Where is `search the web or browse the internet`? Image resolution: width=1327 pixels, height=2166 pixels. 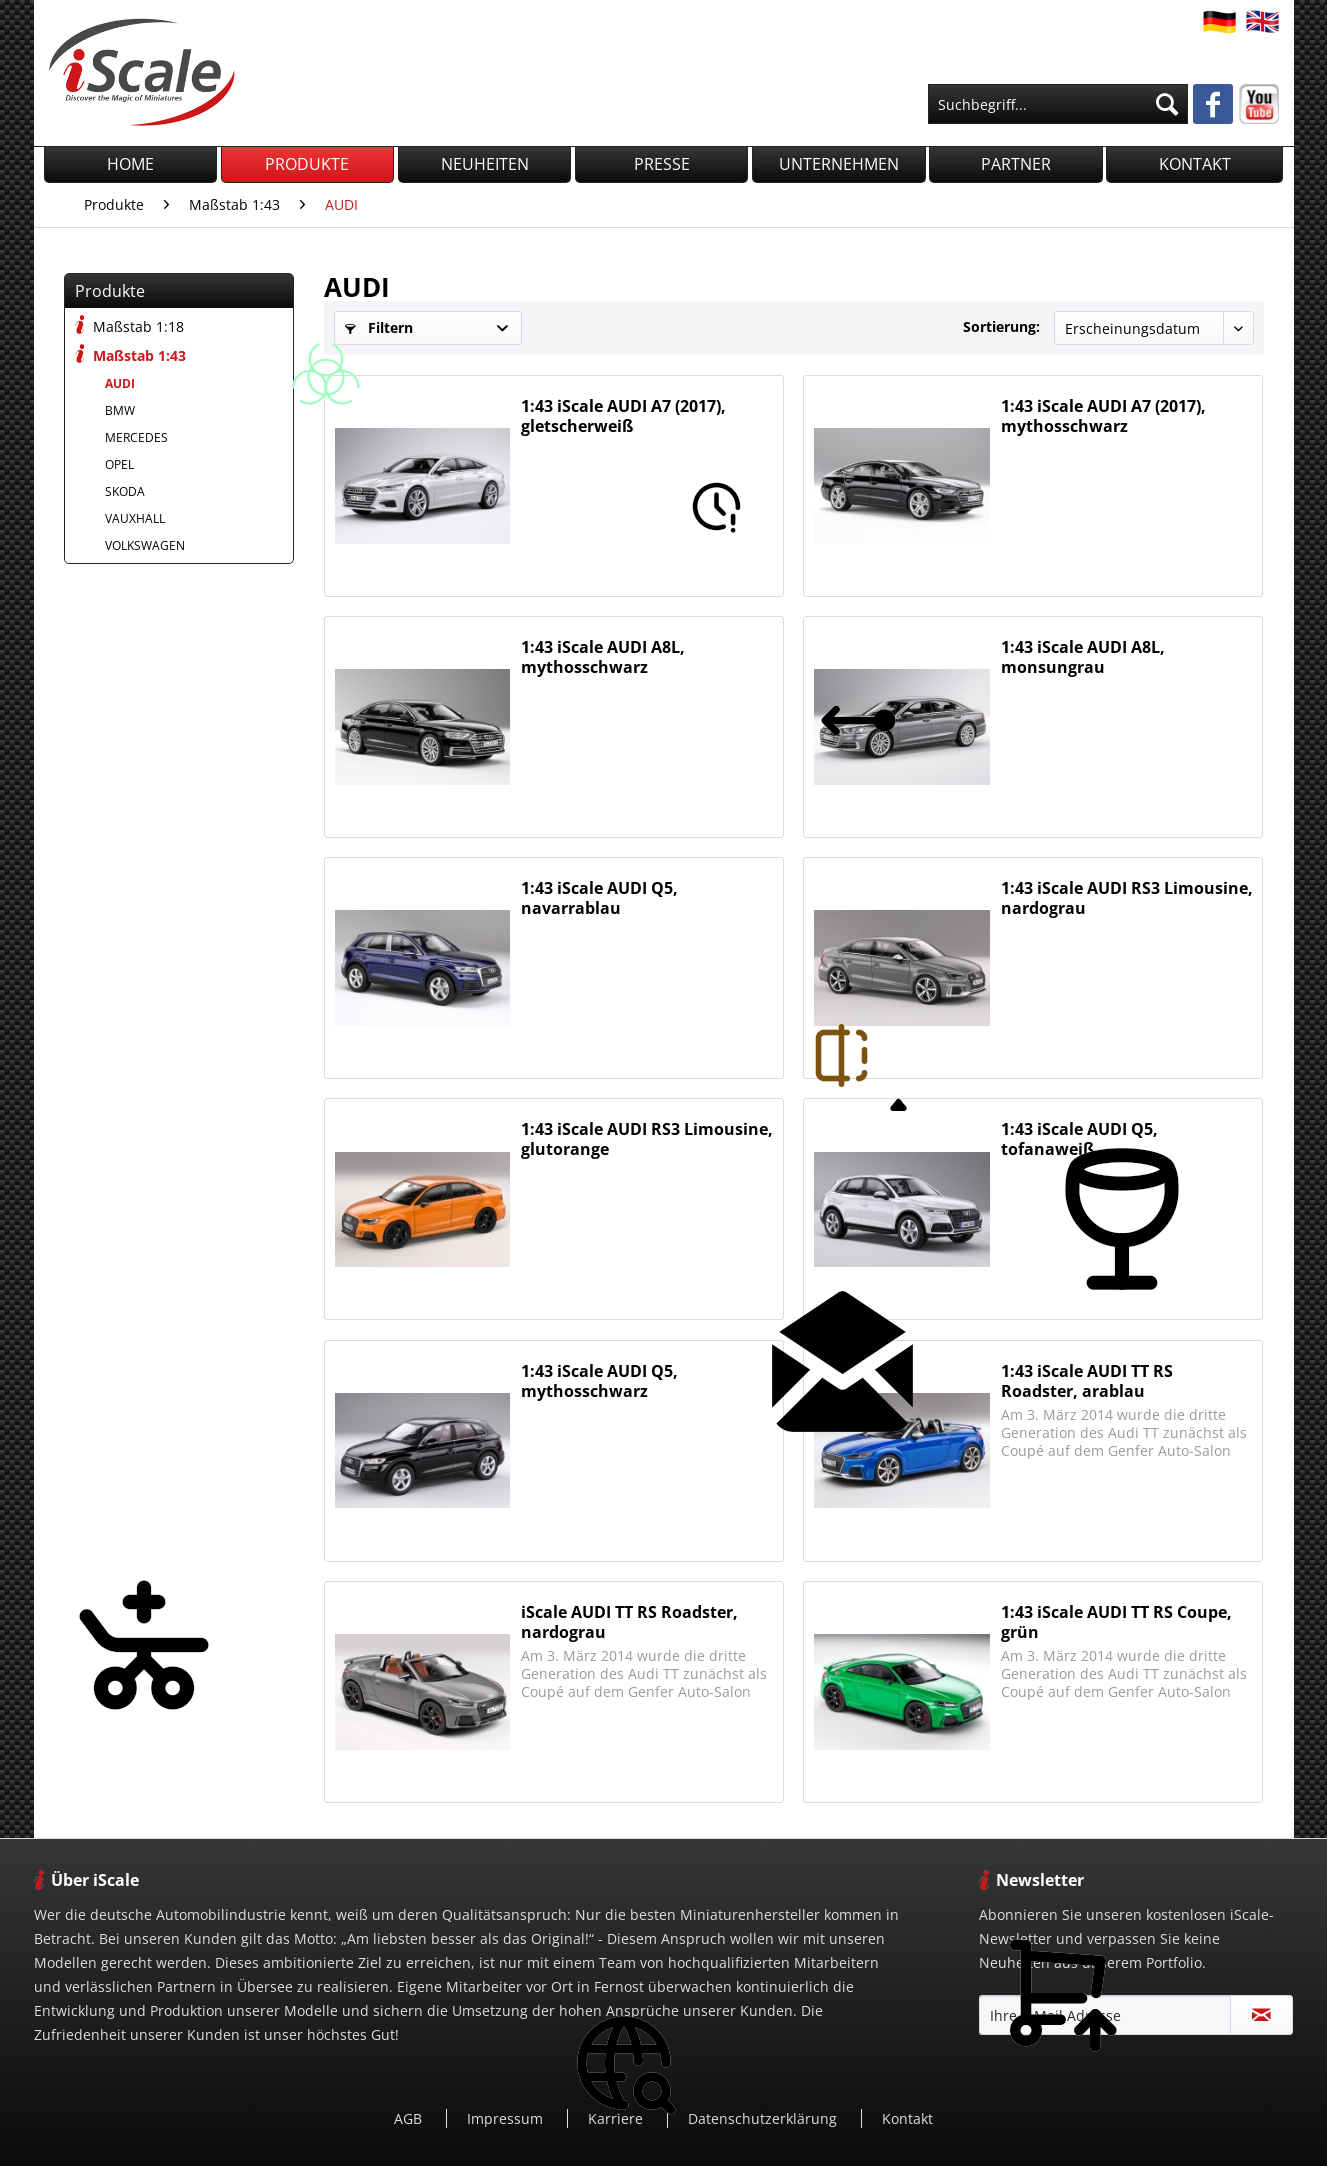
search the web or browse the internet is located at coordinates (624, 2063).